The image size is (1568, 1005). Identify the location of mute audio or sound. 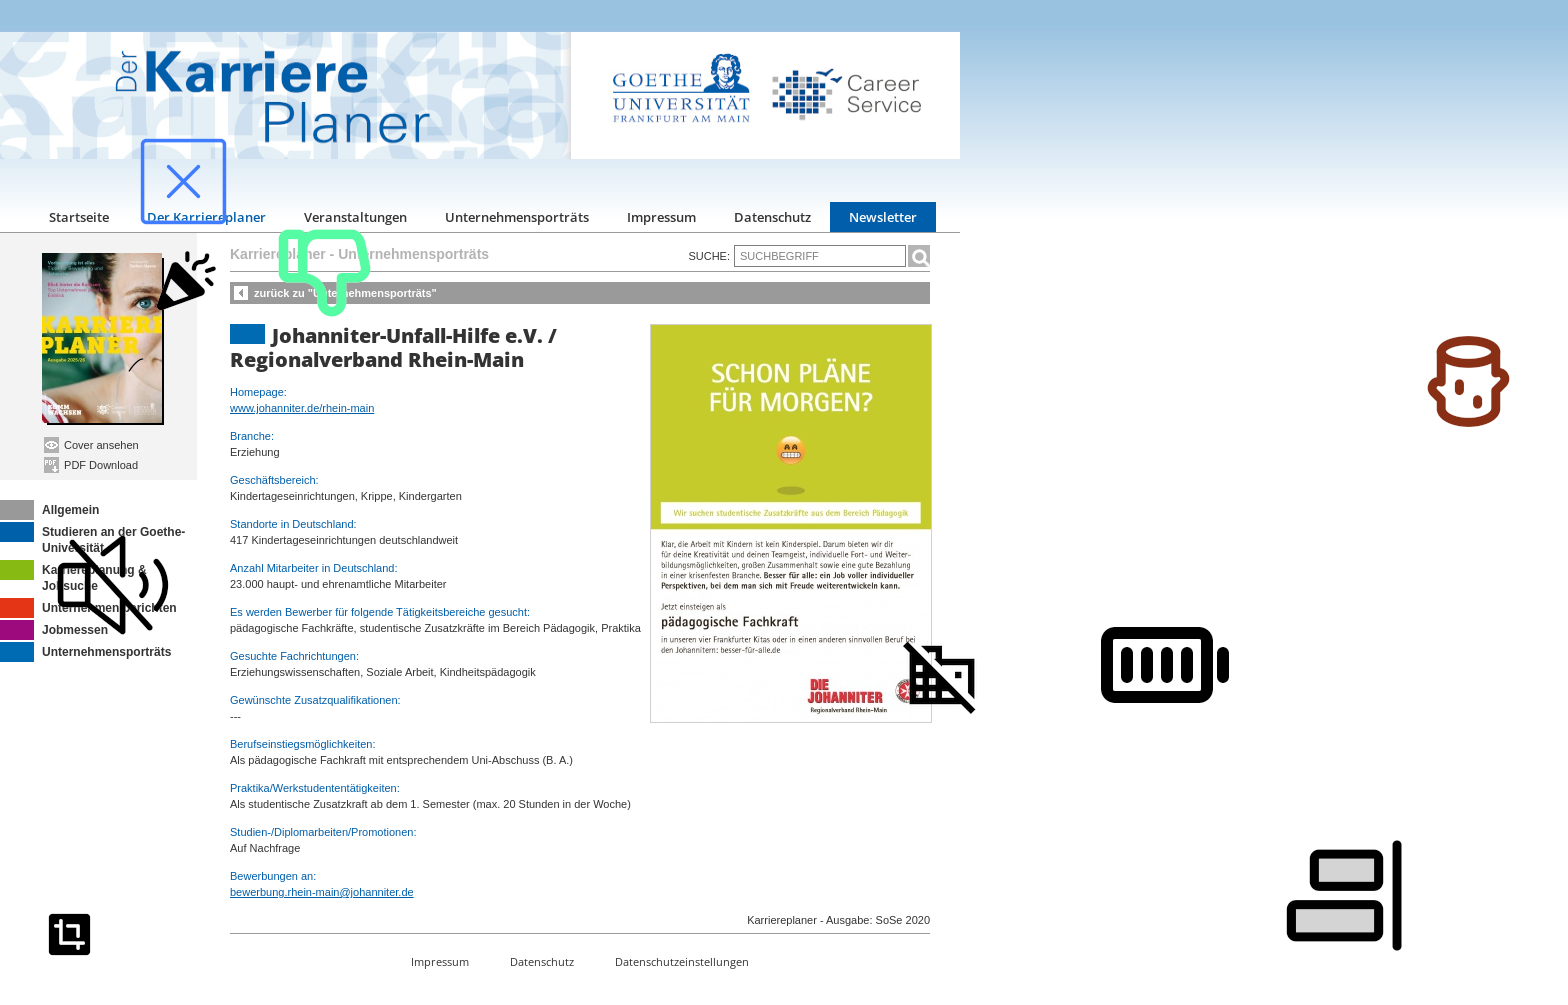
(111, 585).